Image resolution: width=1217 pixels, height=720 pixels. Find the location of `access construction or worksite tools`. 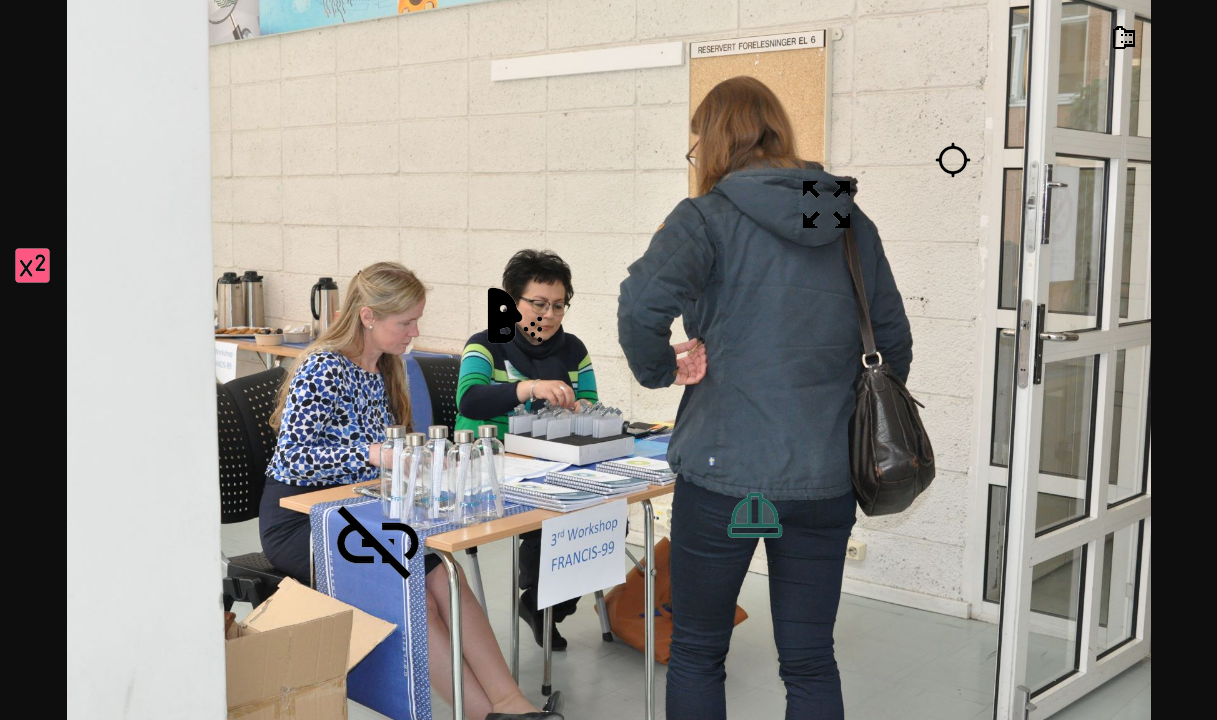

access construction or worksite tools is located at coordinates (755, 518).